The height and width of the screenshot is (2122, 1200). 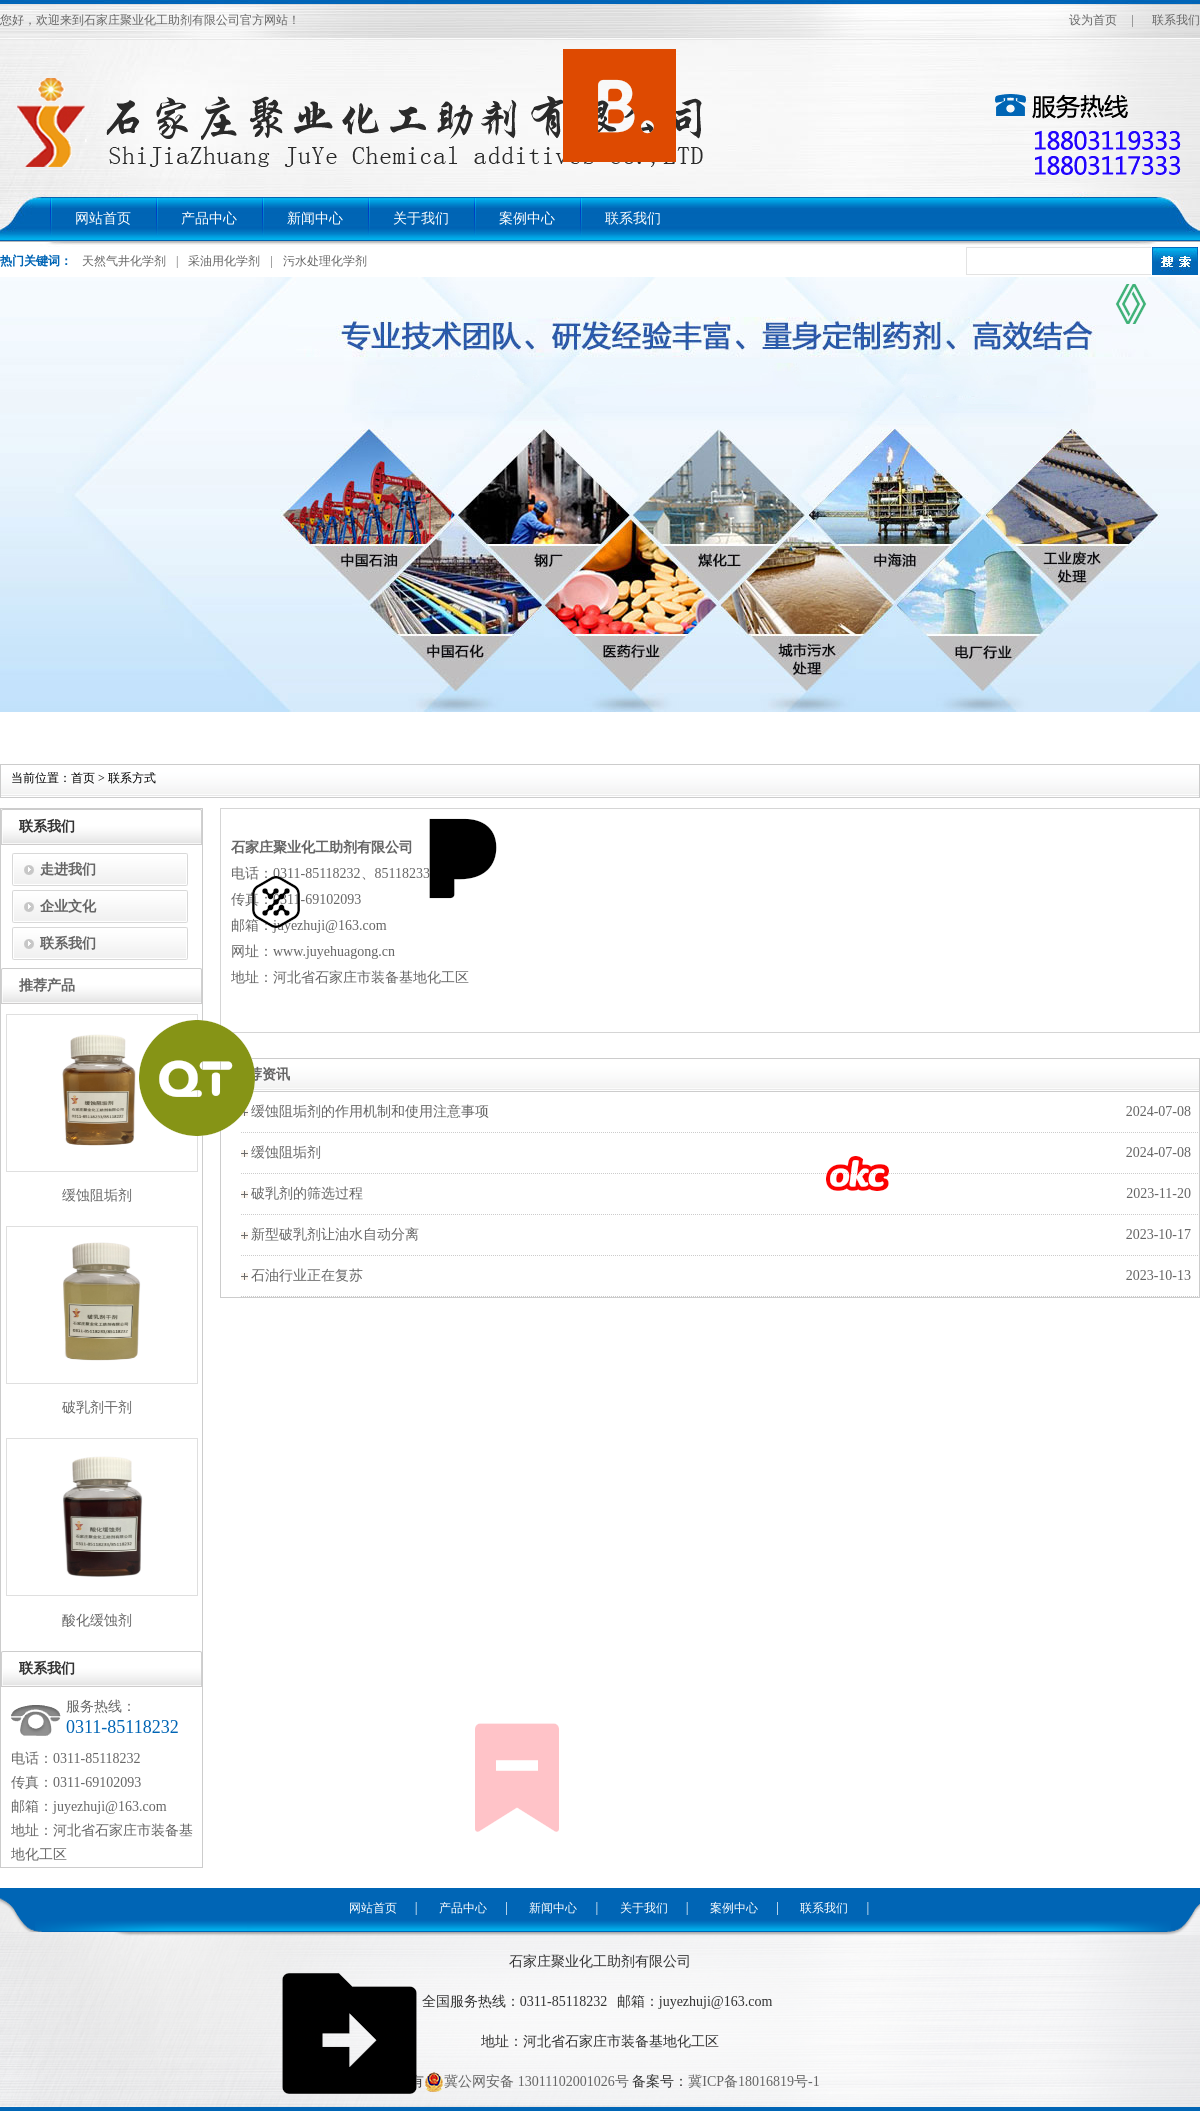 I want to click on open localxpose tunnel service, so click(x=276, y=902).